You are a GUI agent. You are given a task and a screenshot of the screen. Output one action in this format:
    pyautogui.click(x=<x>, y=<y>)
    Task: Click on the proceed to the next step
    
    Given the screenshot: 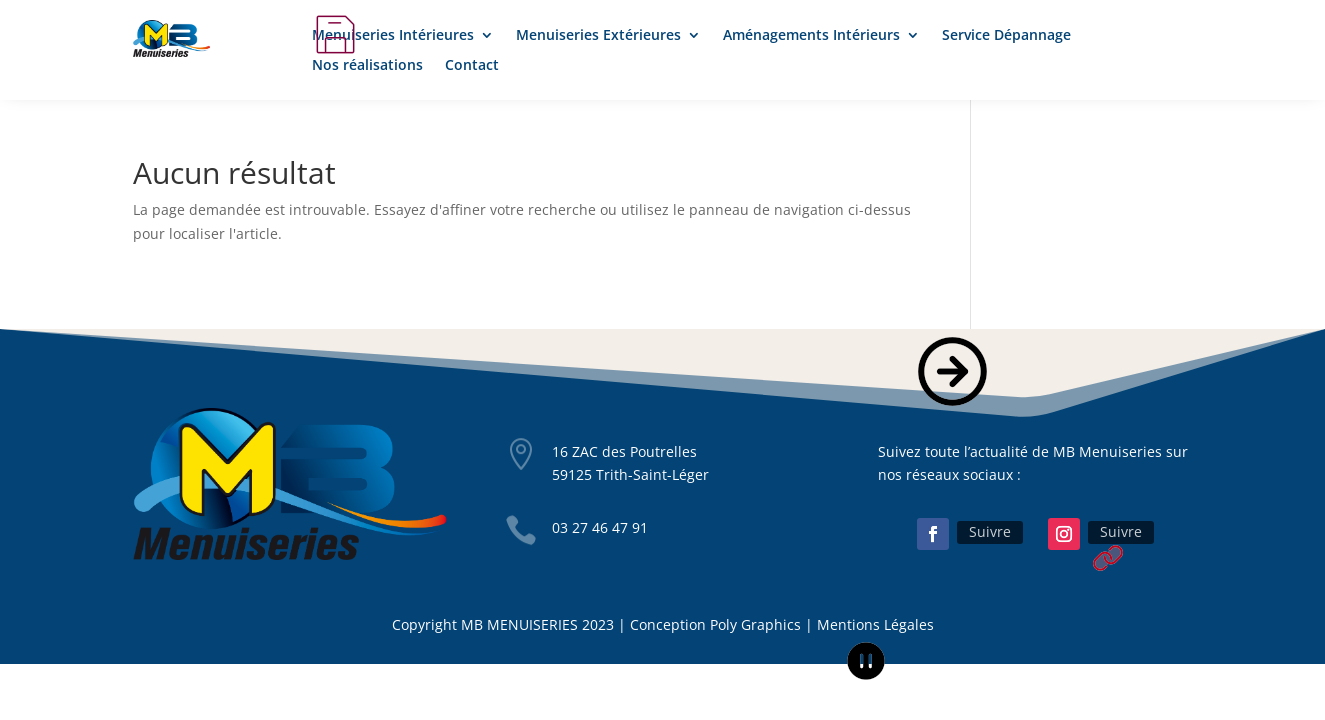 What is the action you would take?
    pyautogui.click(x=952, y=371)
    